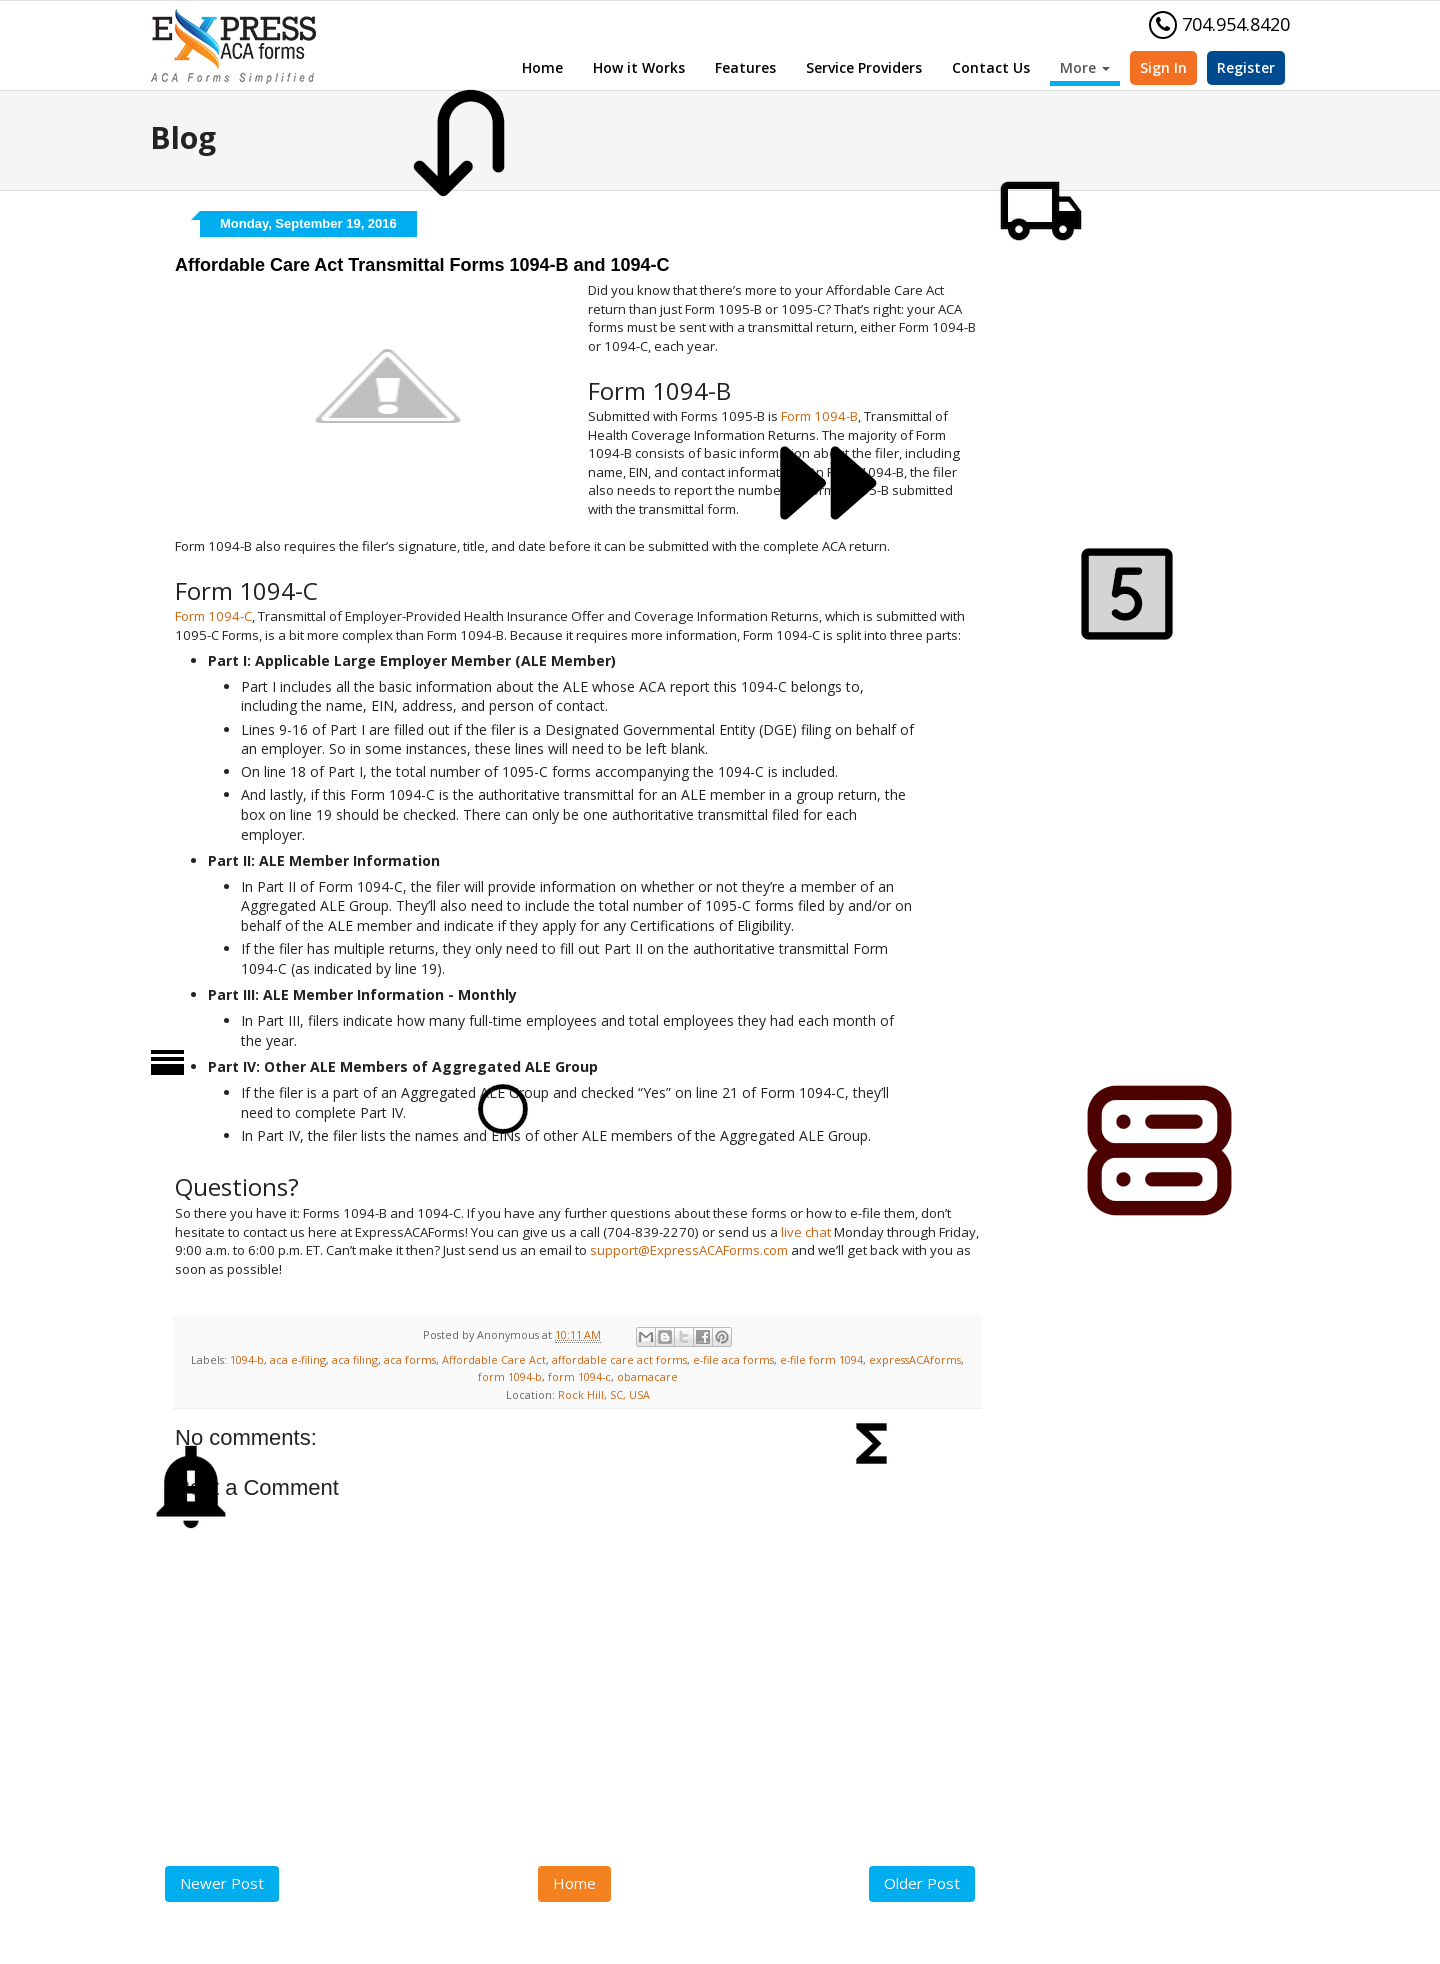  Describe the element at coordinates (167, 1062) in the screenshot. I see `split view horizontally` at that location.